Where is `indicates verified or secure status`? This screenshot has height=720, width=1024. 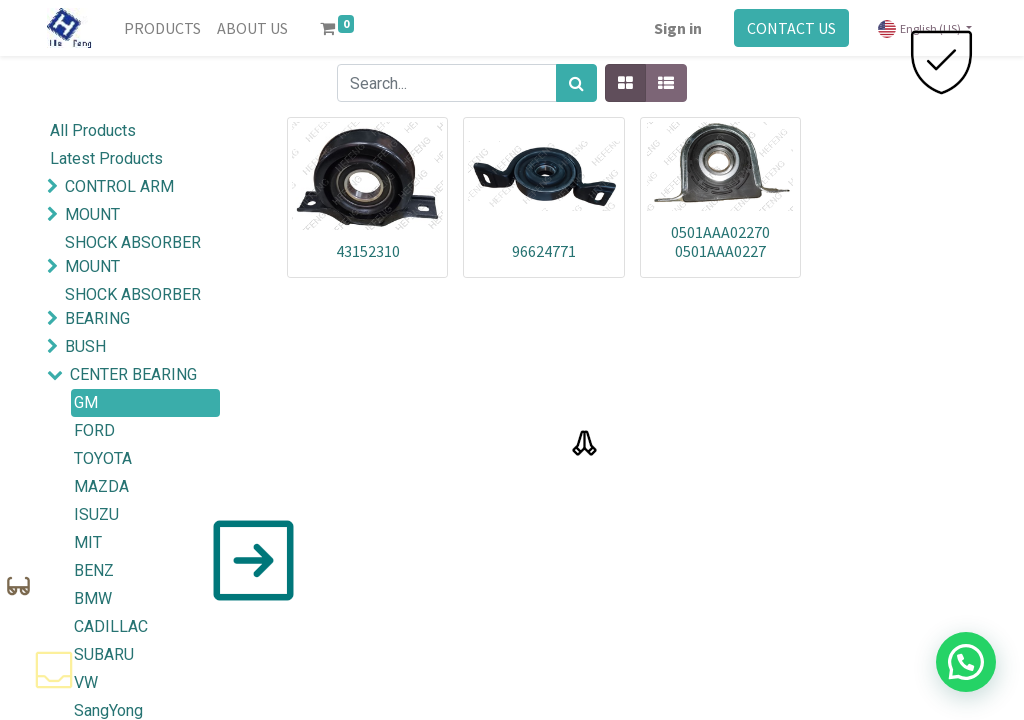 indicates verified or secure status is located at coordinates (941, 58).